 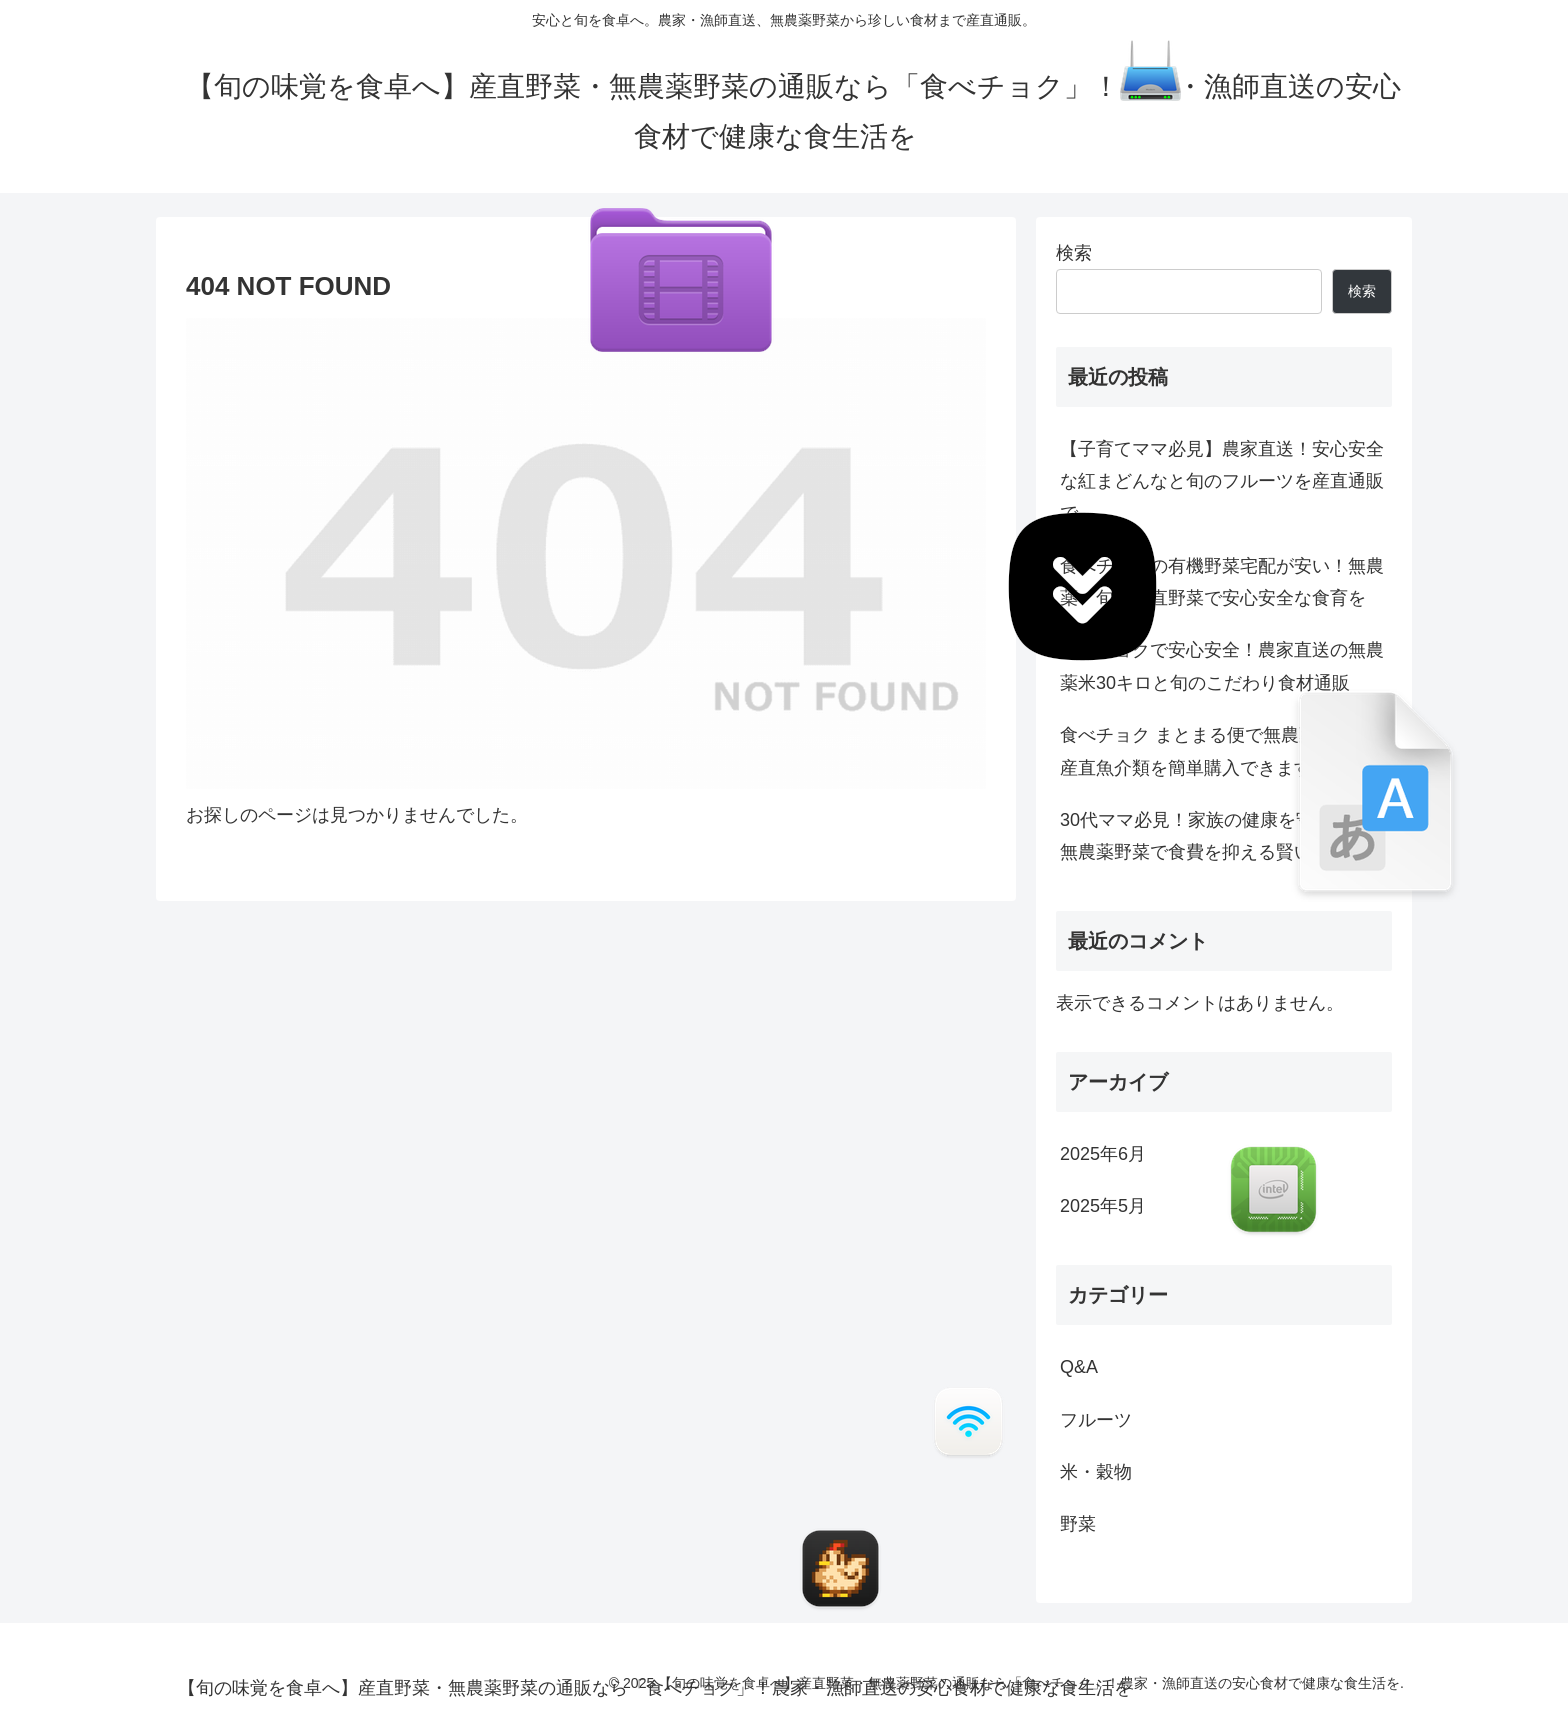 I want to click on a gettext translation file (.po/.pot), so click(x=1375, y=795).